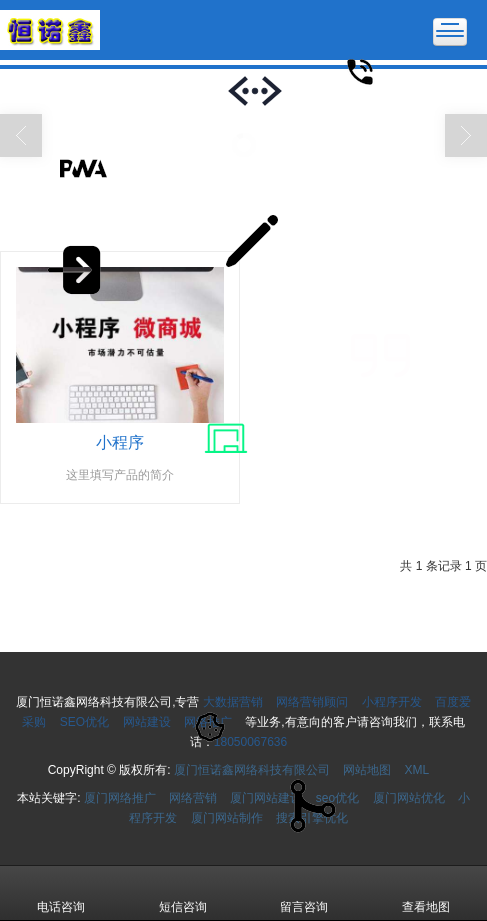 This screenshot has height=921, width=487. I want to click on open whiteboard or presentation mode, so click(226, 439).